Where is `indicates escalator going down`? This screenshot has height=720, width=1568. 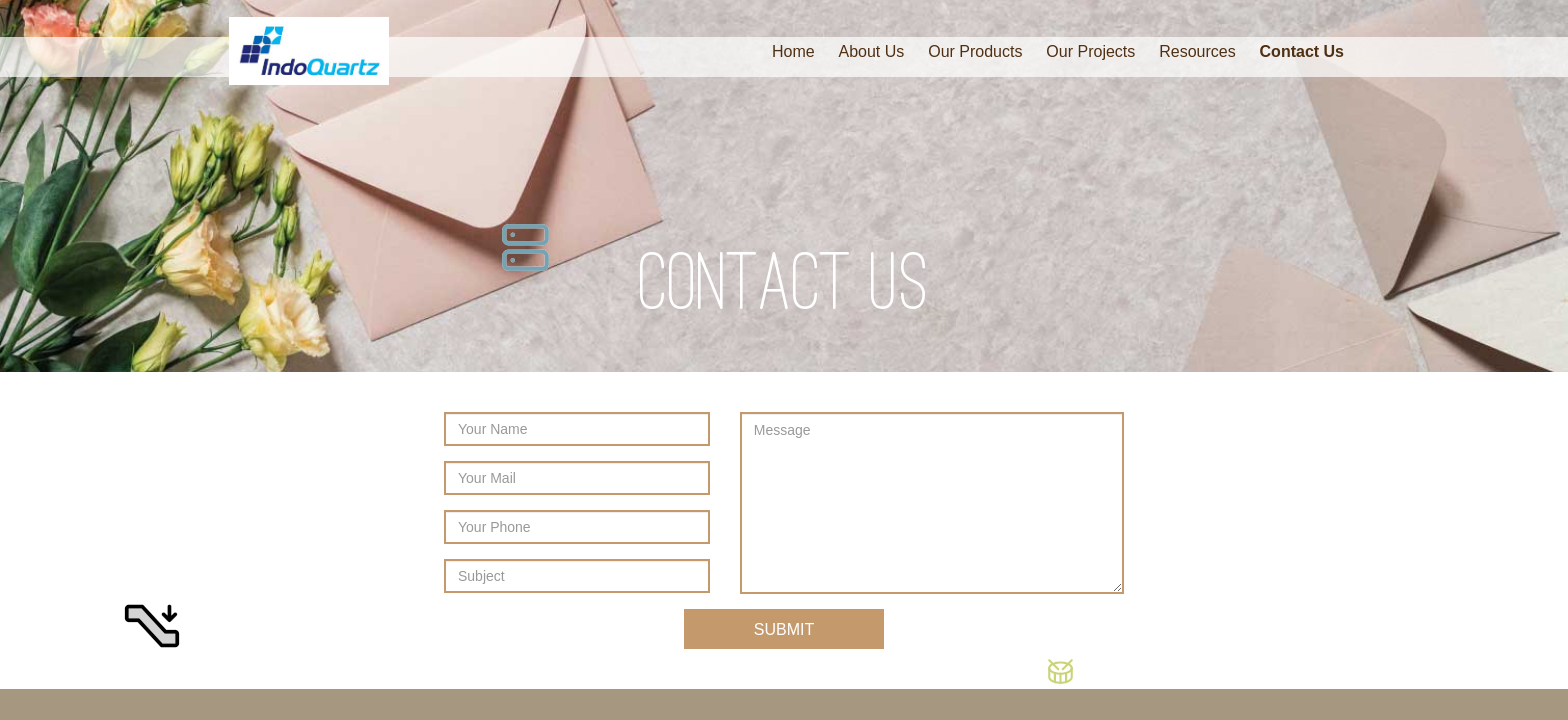
indicates escalator going down is located at coordinates (152, 626).